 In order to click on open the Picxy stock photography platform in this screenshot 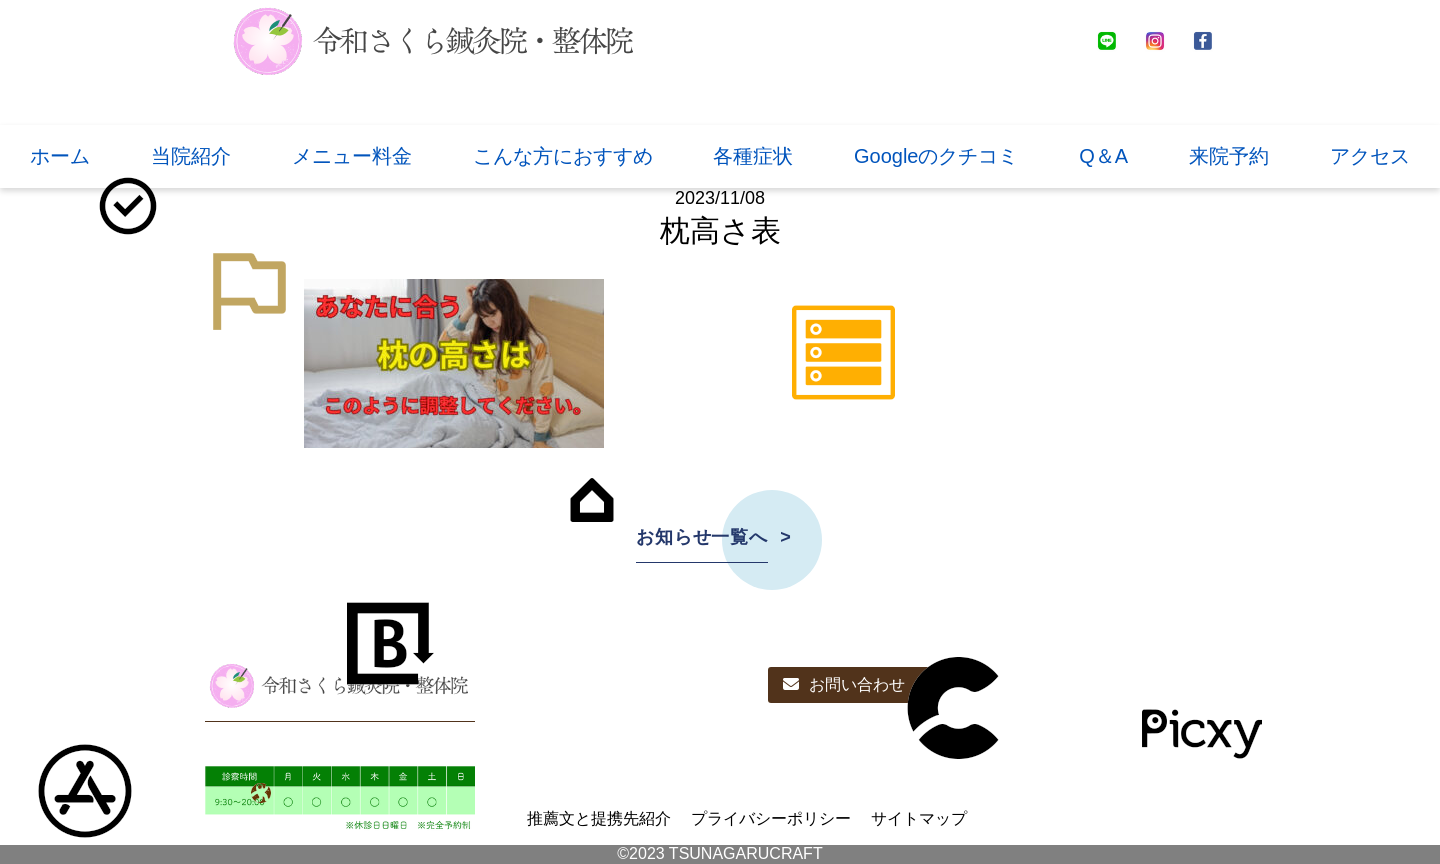, I will do `click(1202, 734)`.